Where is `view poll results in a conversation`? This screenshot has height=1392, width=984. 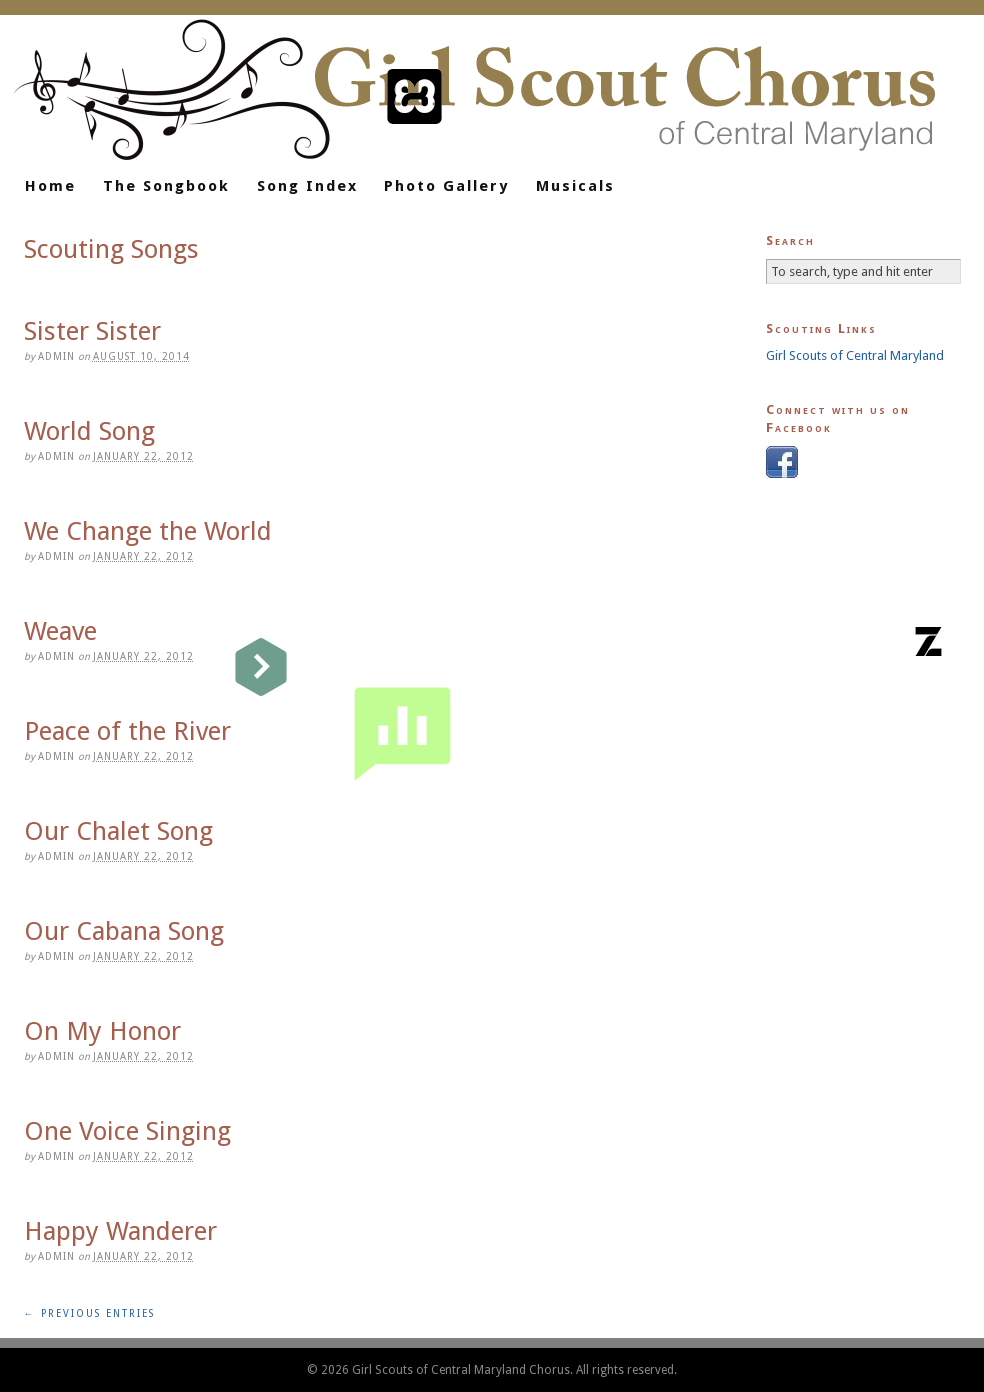 view poll results in a conversation is located at coordinates (402, 730).